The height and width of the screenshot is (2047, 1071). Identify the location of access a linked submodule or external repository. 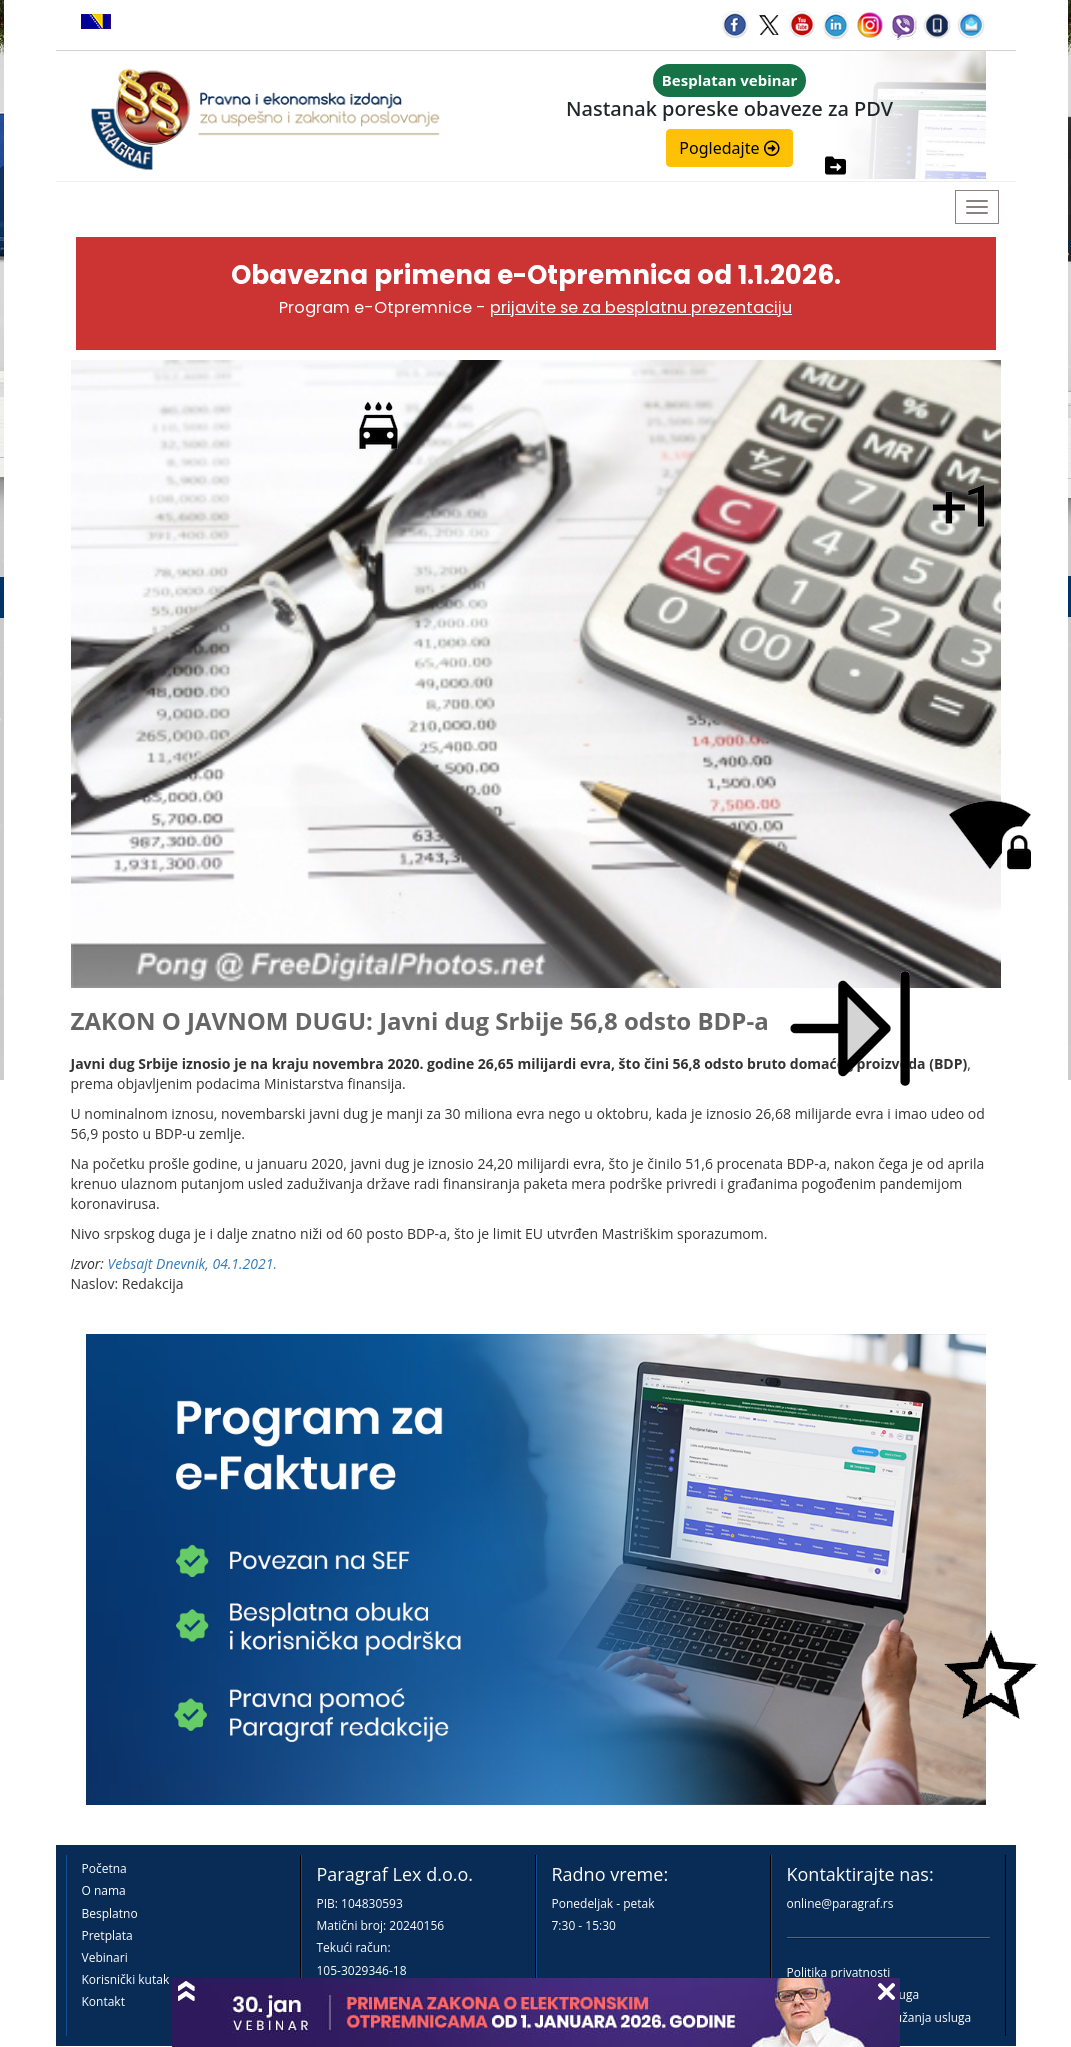
(835, 165).